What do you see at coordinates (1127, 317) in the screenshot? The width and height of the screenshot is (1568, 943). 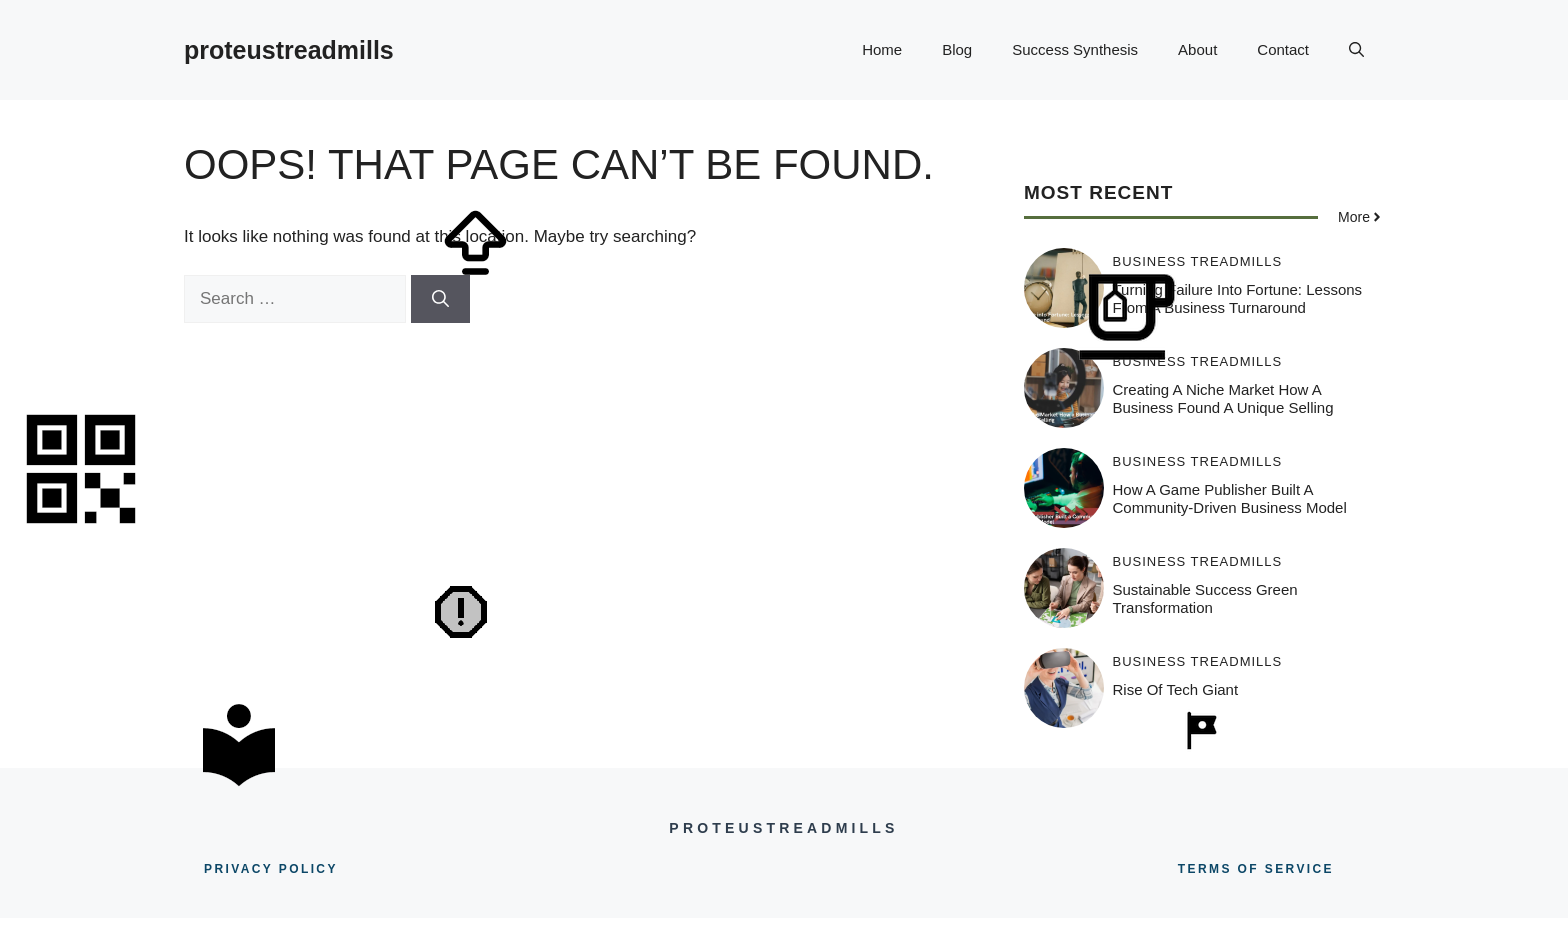 I see `access food and beverage emoji category` at bounding box center [1127, 317].